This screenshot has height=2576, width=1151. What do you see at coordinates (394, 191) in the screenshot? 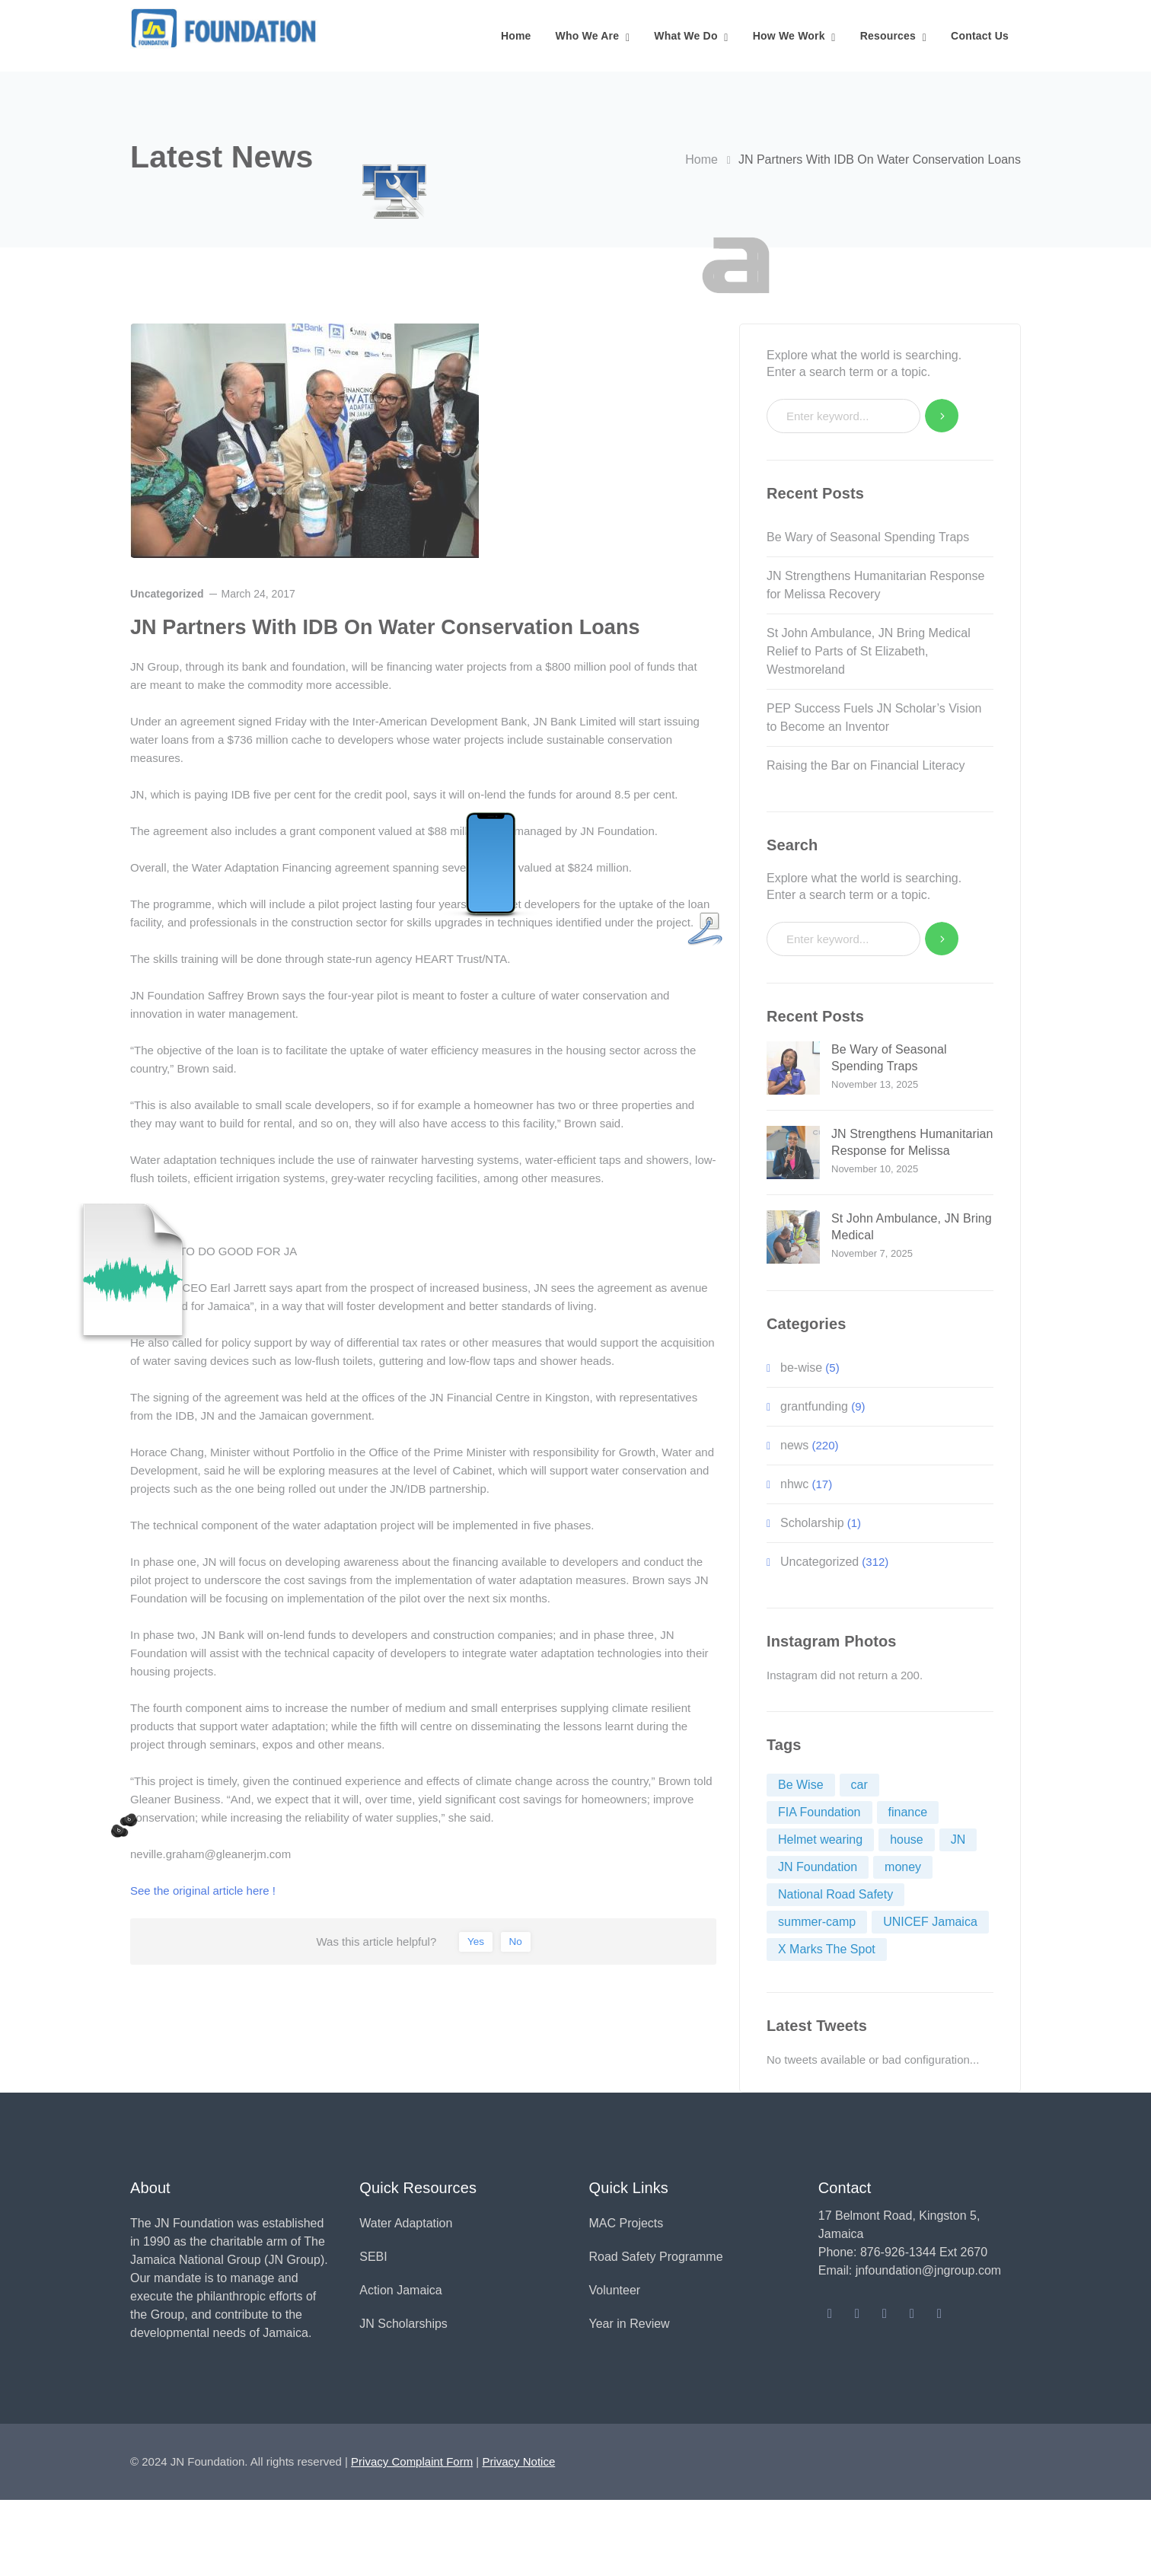
I see `access network and connection settings` at bounding box center [394, 191].